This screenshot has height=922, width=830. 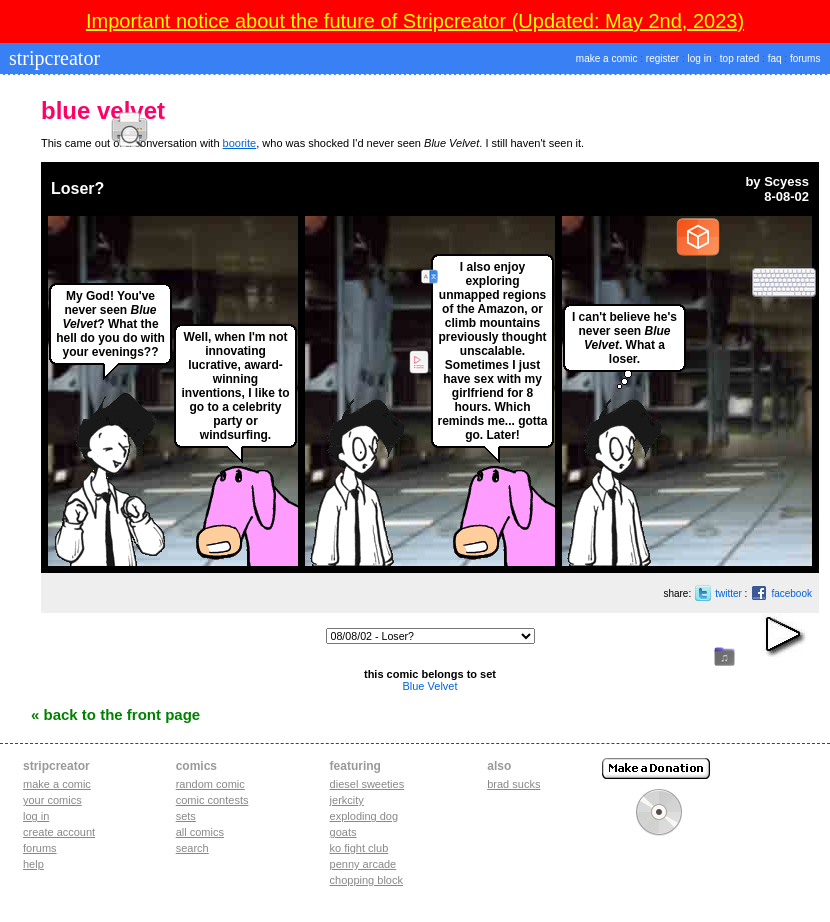 I want to click on open your music folder, so click(x=724, y=656).